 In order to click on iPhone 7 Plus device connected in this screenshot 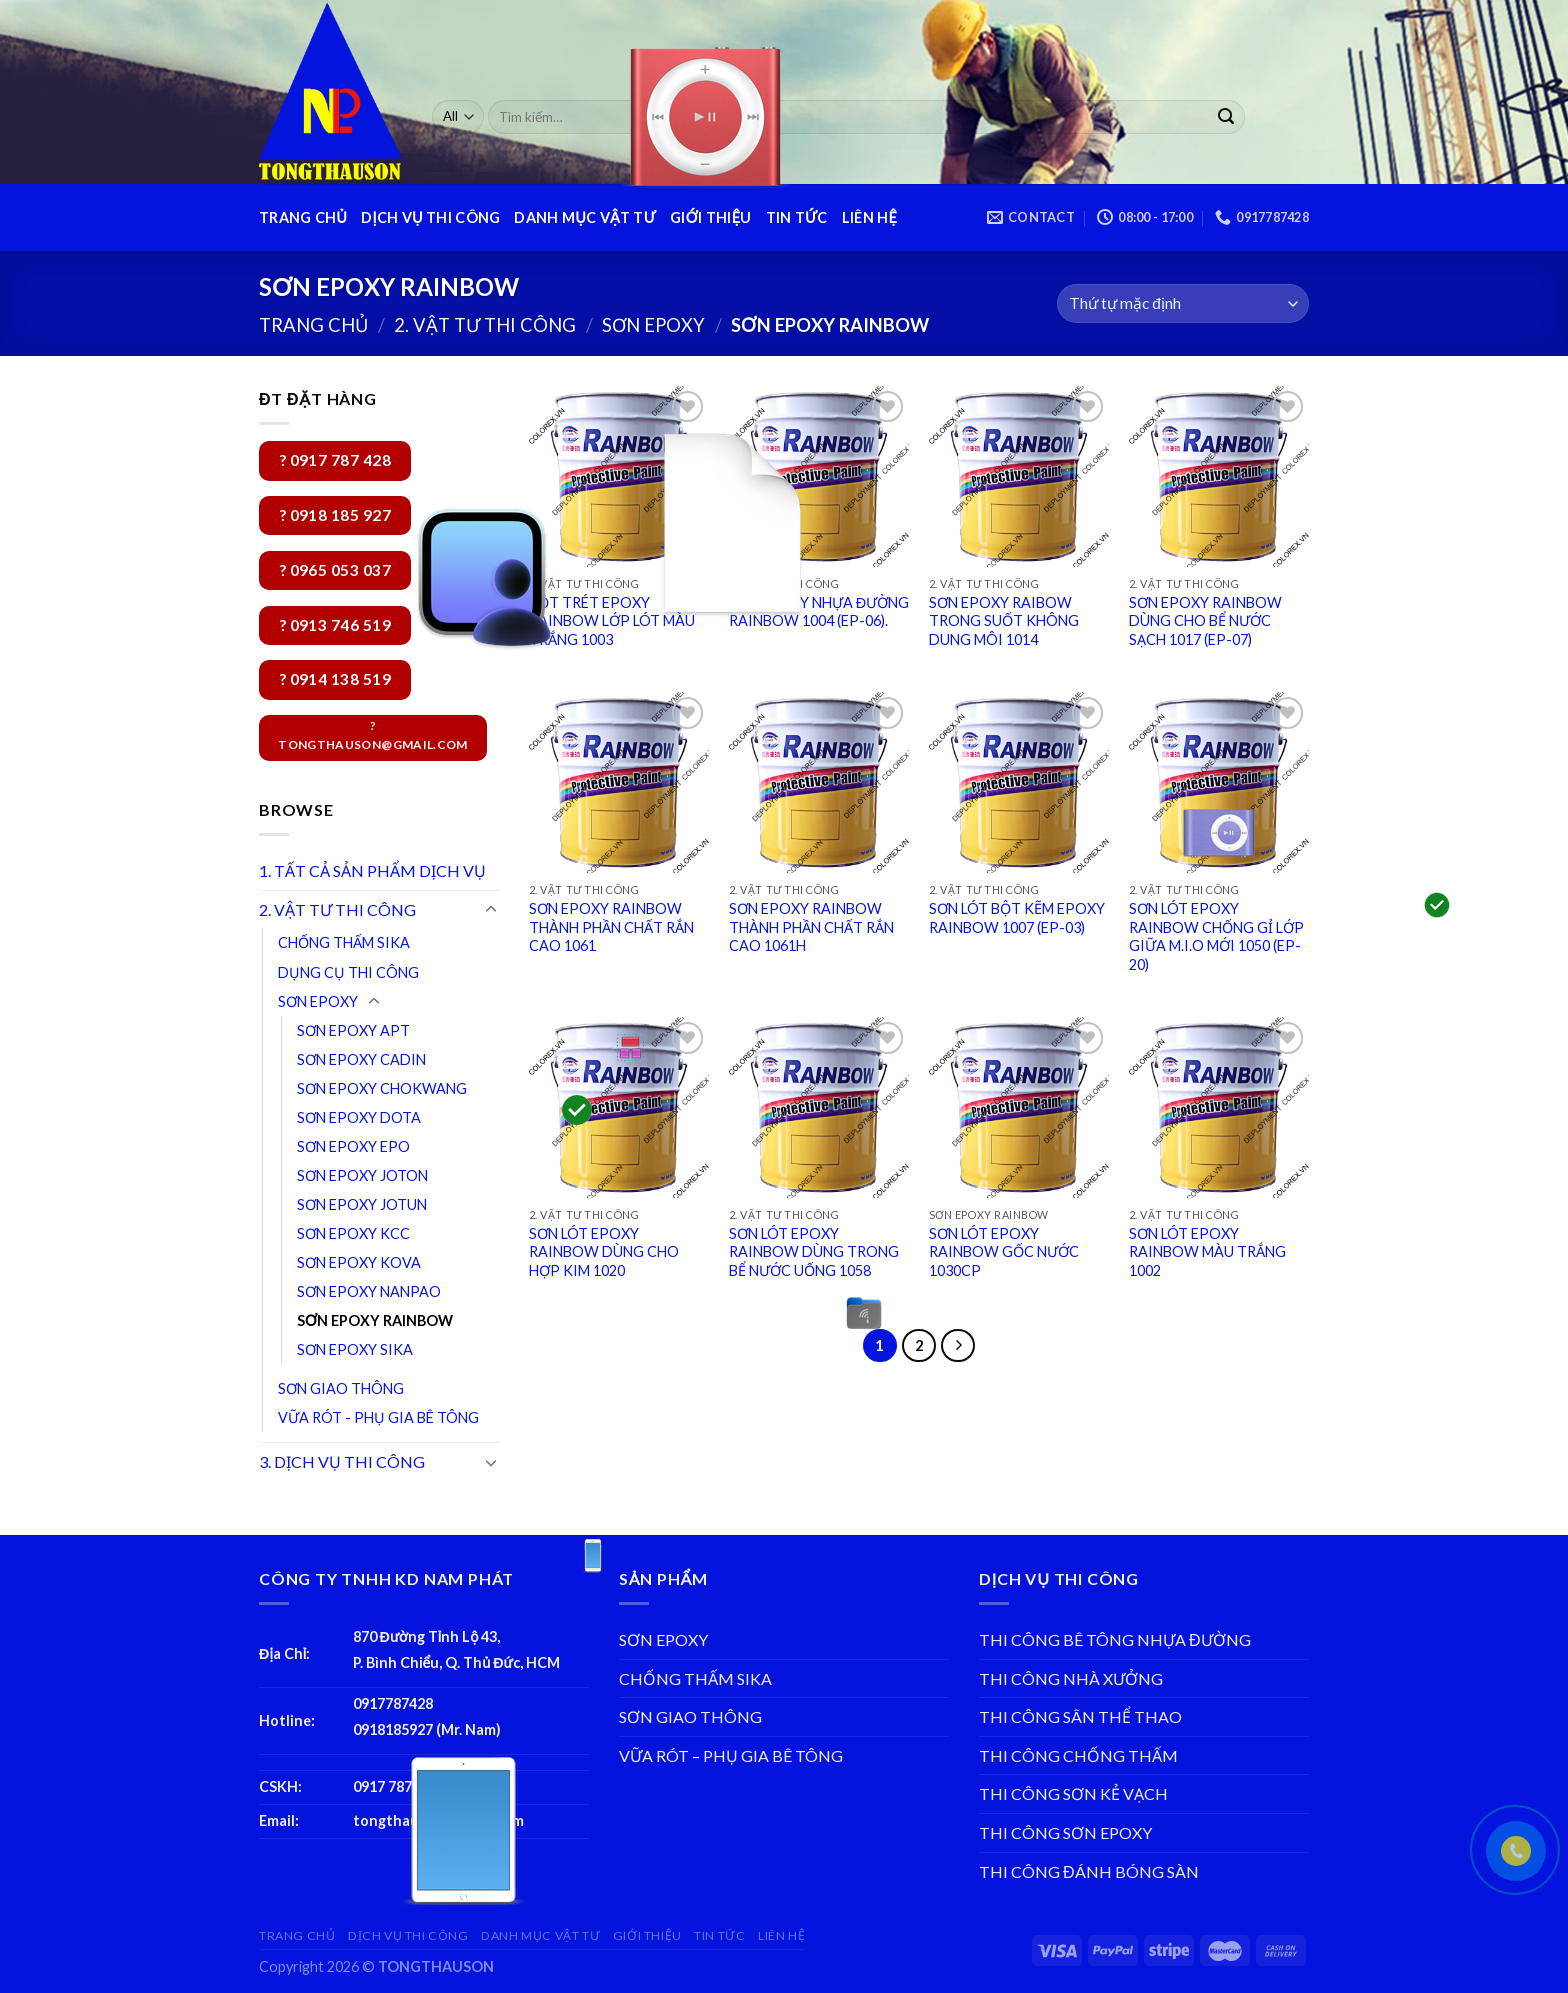, I will do `click(593, 1556)`.